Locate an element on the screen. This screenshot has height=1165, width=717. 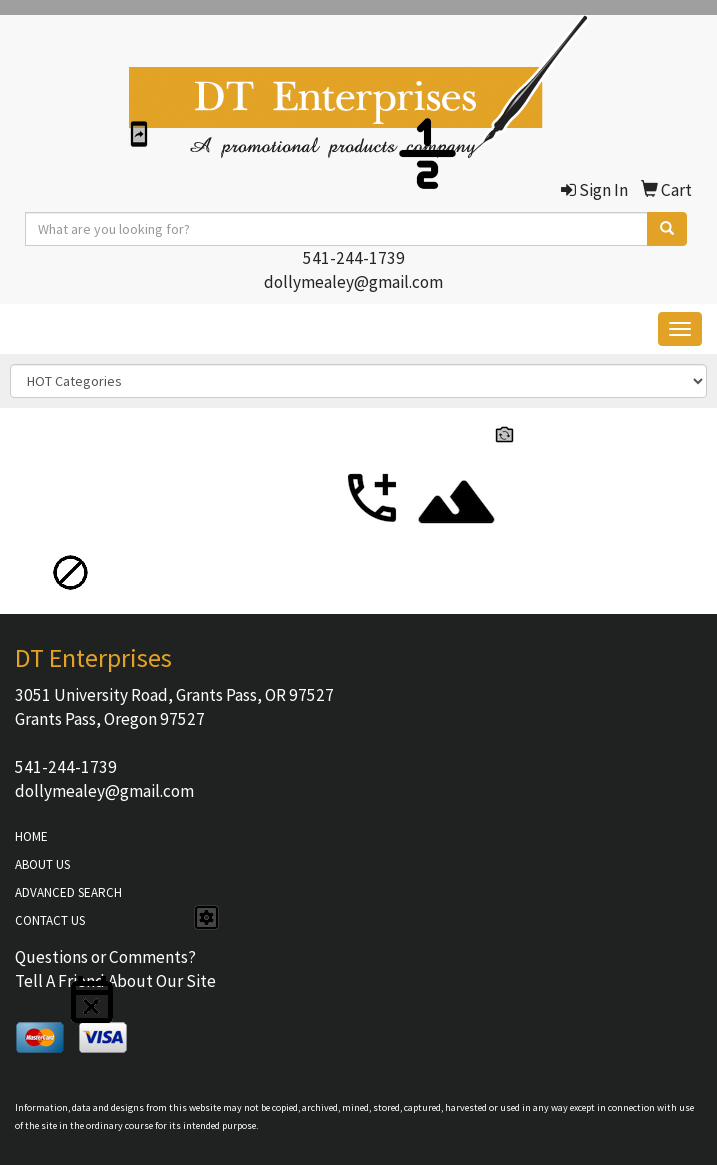
block or ban a user is located at coordinates (70, 572).